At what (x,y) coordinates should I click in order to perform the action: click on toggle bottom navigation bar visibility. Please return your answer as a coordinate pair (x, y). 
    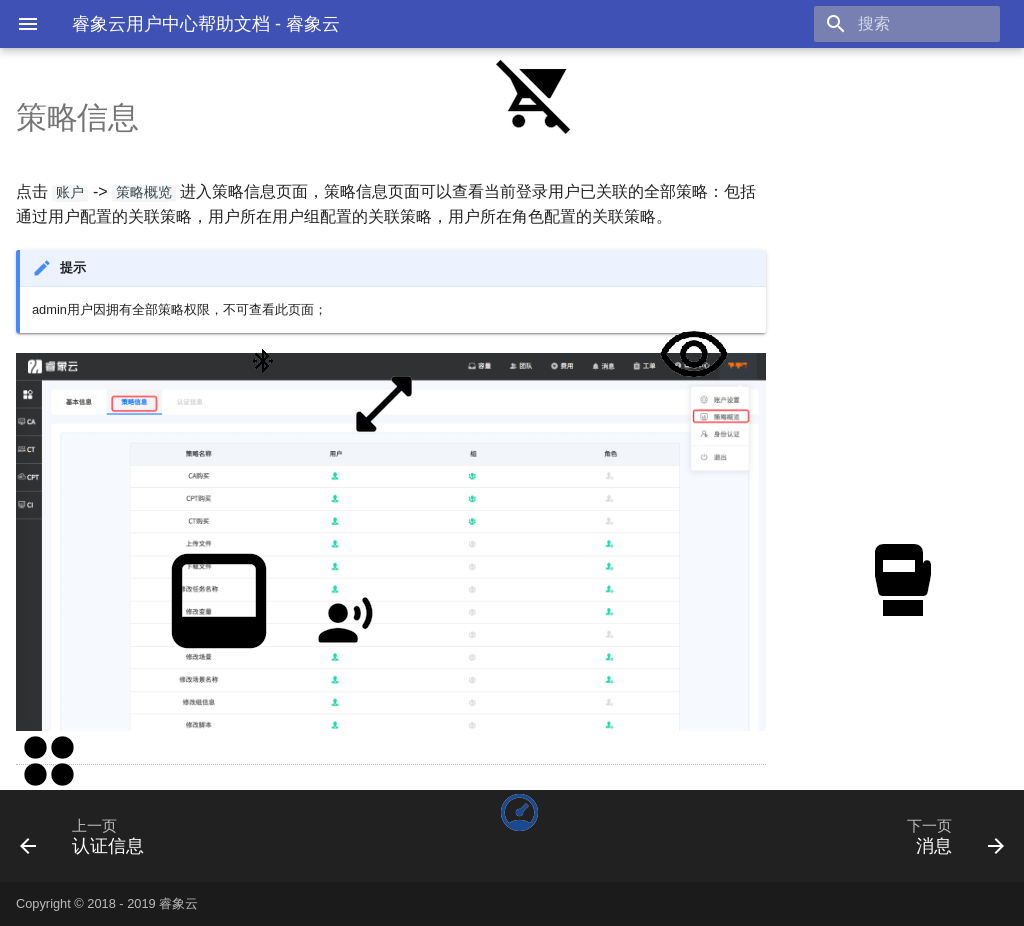
    Looking at the image, I should click on (219, 601).